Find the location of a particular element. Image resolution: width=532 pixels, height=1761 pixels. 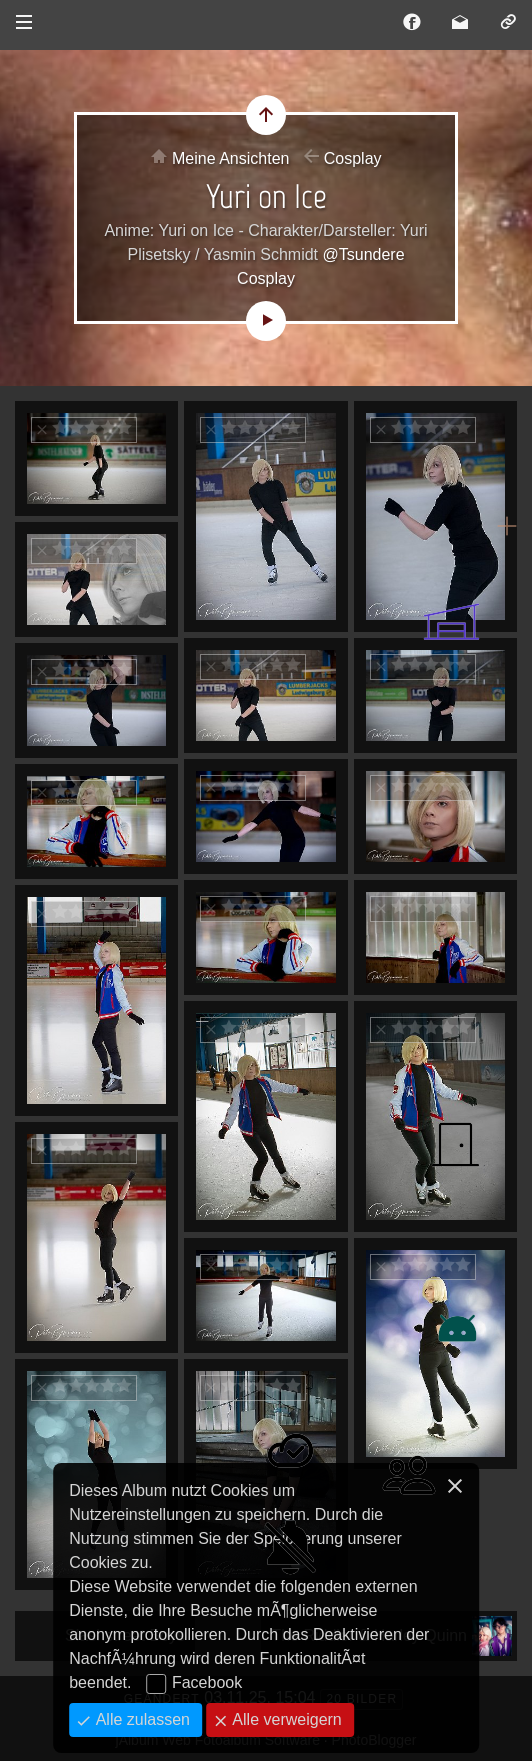

android operating system indicator is located at coordinates (457, 1329).